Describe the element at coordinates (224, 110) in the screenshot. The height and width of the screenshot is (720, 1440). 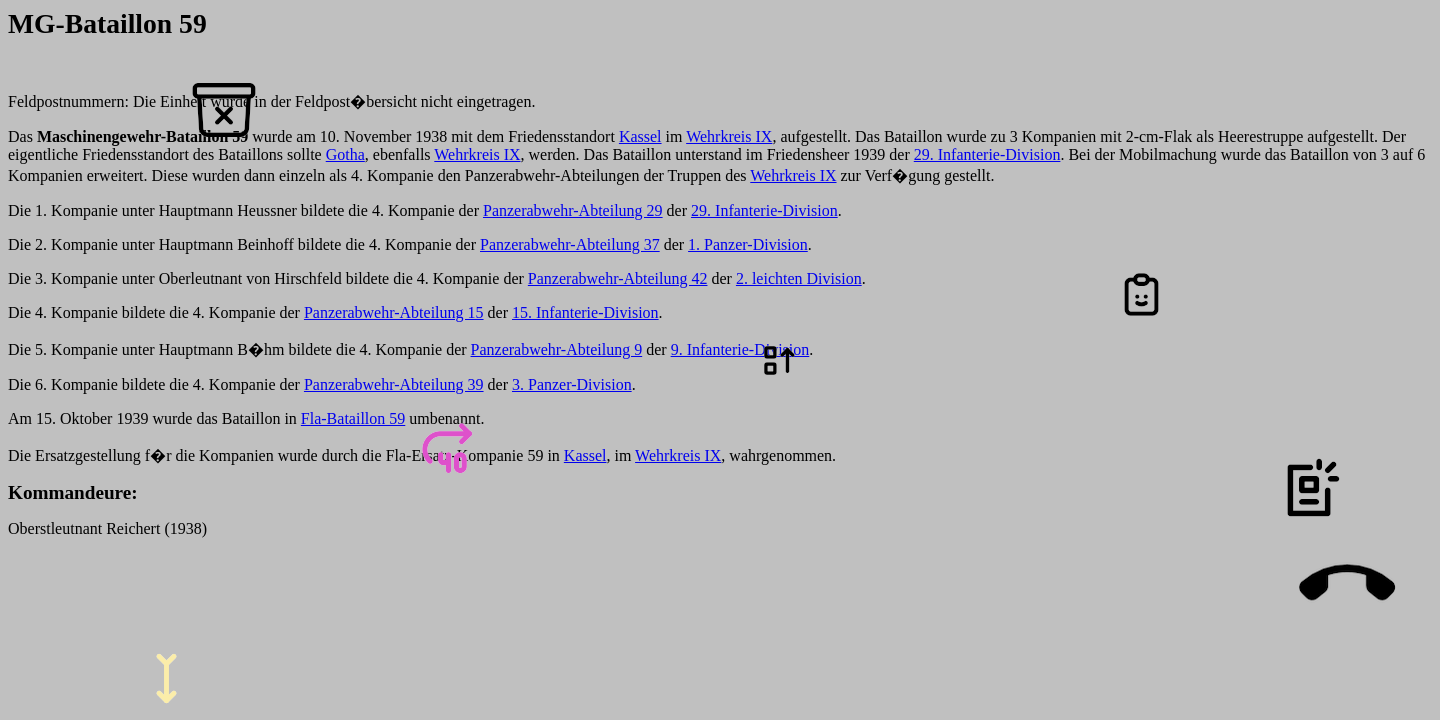
I see `remove item from archive` at that location.